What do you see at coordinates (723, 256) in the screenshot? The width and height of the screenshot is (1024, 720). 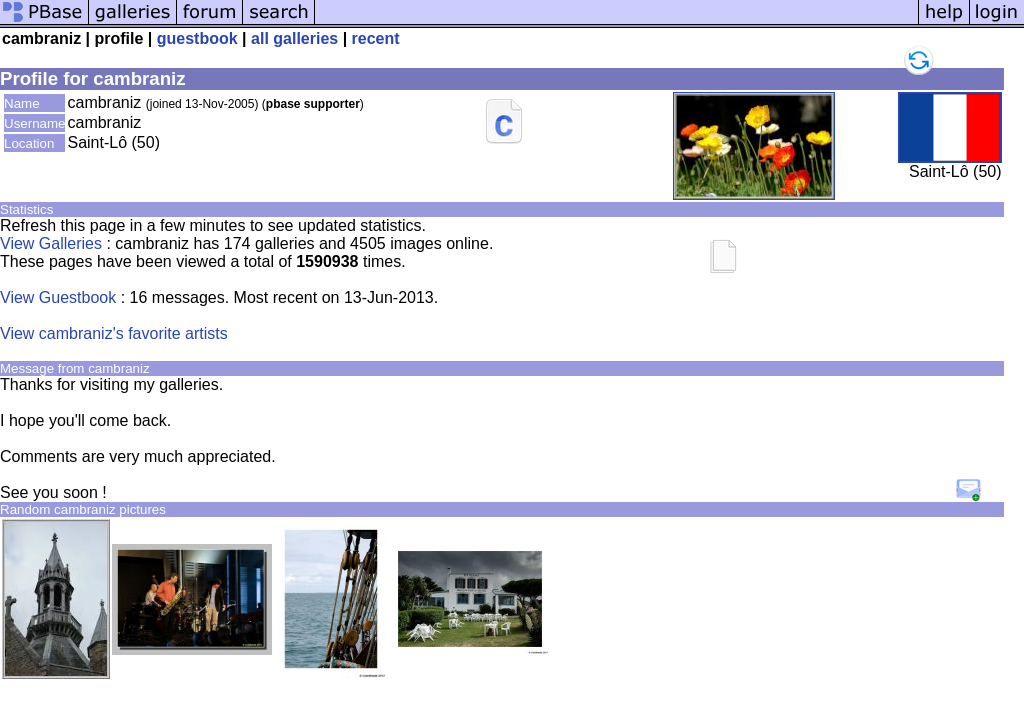 I see `copy file to clipboard` at bounding box center [723, 256].